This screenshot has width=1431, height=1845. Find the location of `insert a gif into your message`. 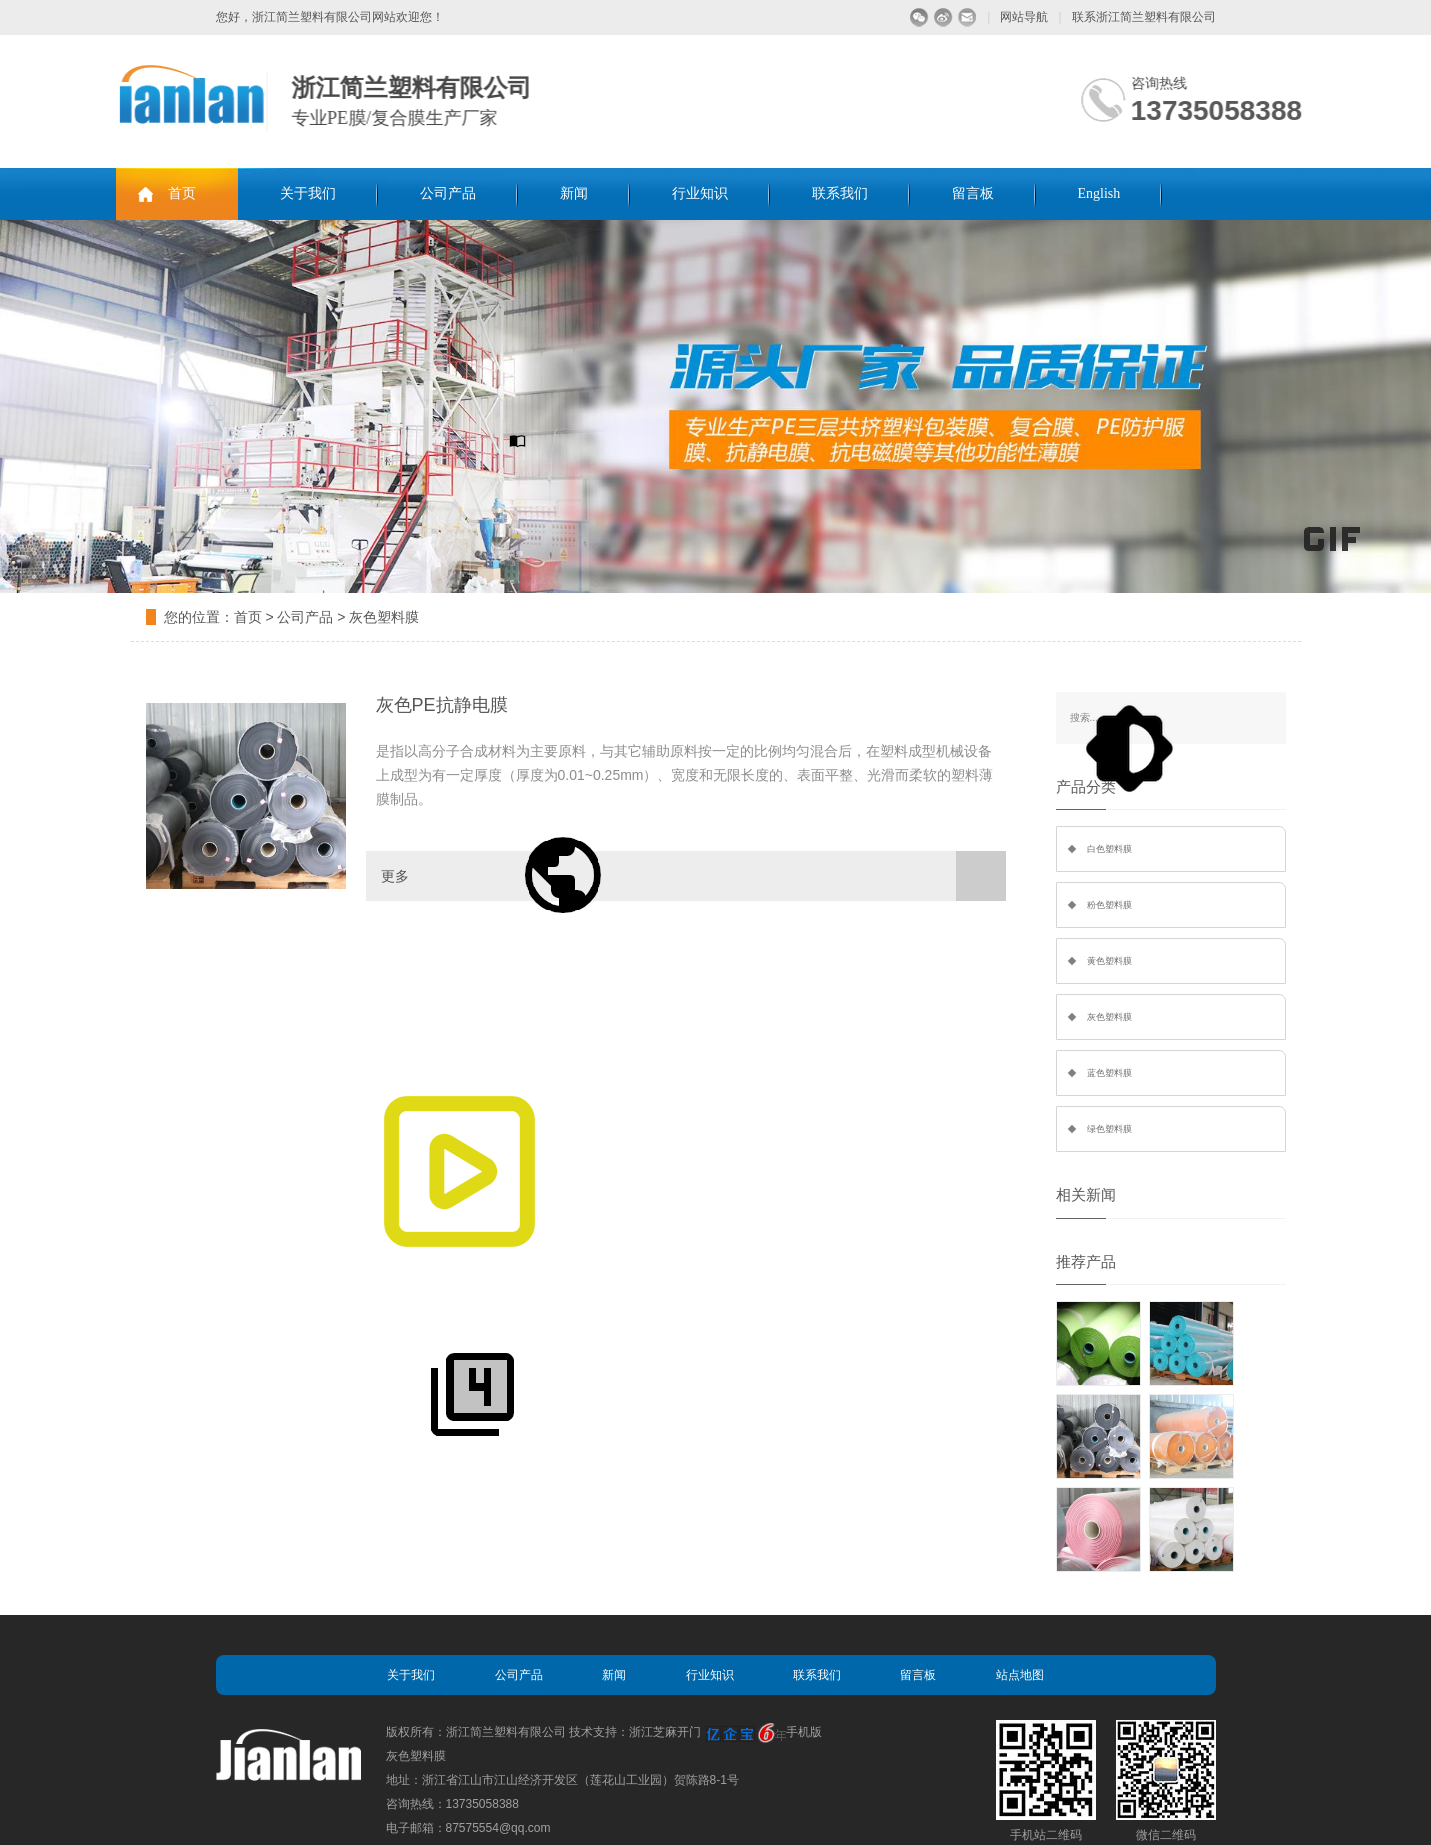

insert a gif into your message is located at coordinates (1332, 539).